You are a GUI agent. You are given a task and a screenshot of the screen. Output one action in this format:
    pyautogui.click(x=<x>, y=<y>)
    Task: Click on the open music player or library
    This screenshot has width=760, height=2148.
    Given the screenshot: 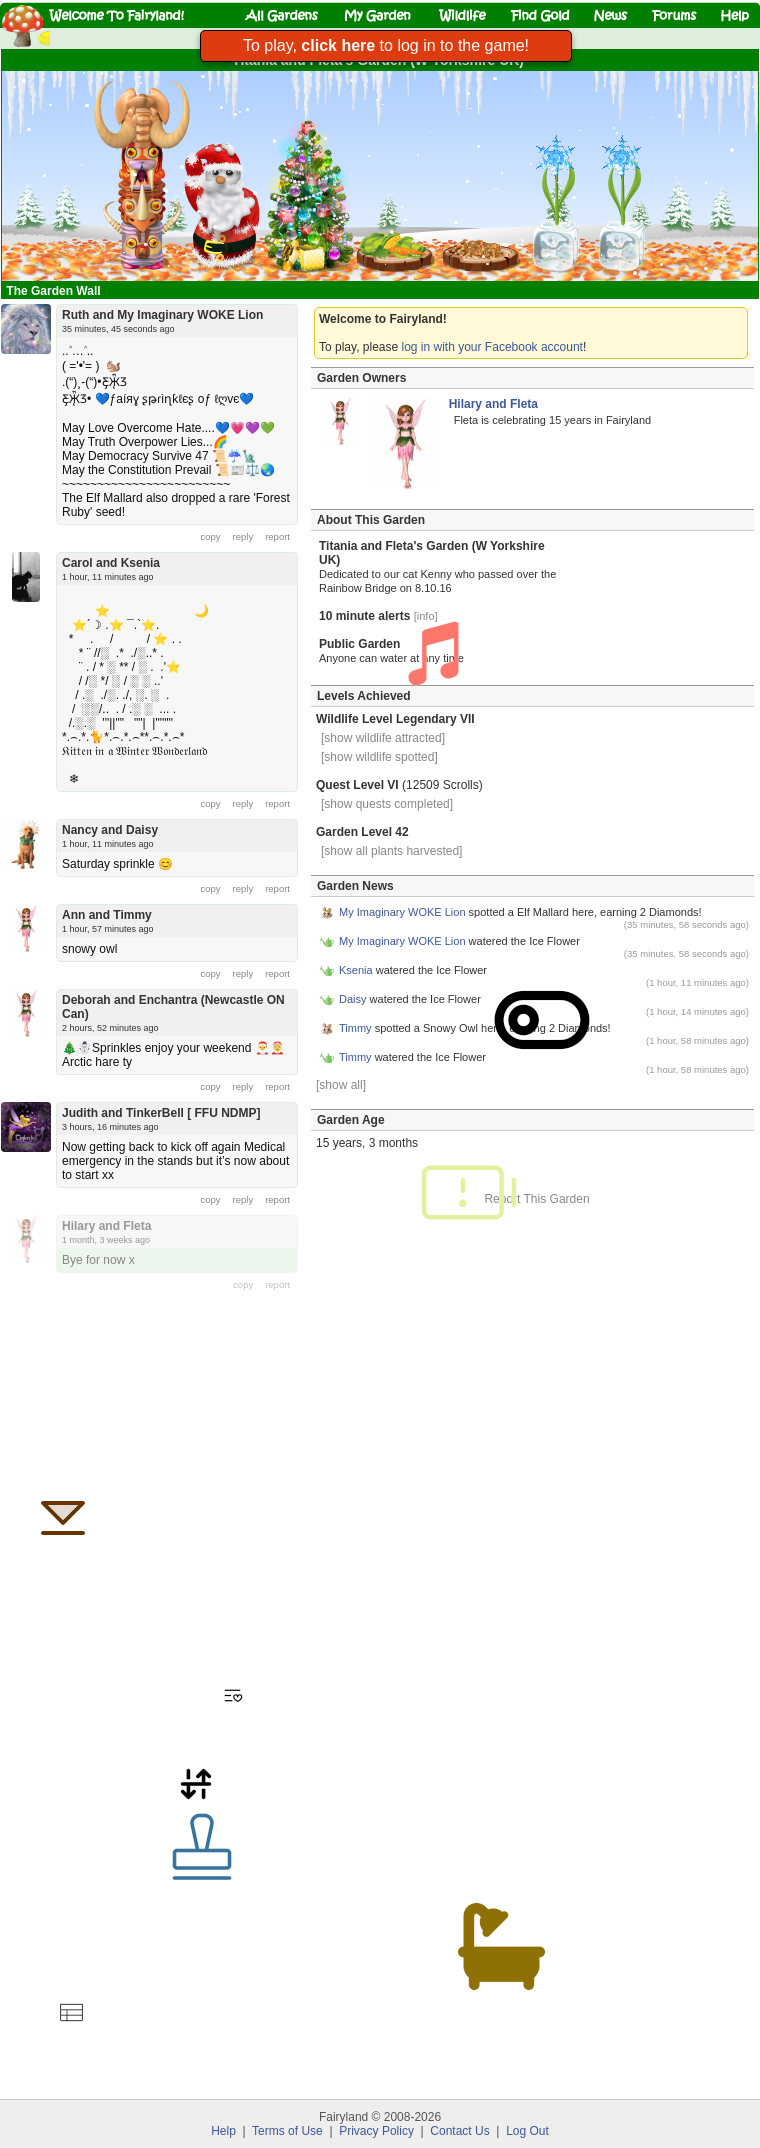 What is the action you would take?
    pyautogui.click(x=433, y=653)
    